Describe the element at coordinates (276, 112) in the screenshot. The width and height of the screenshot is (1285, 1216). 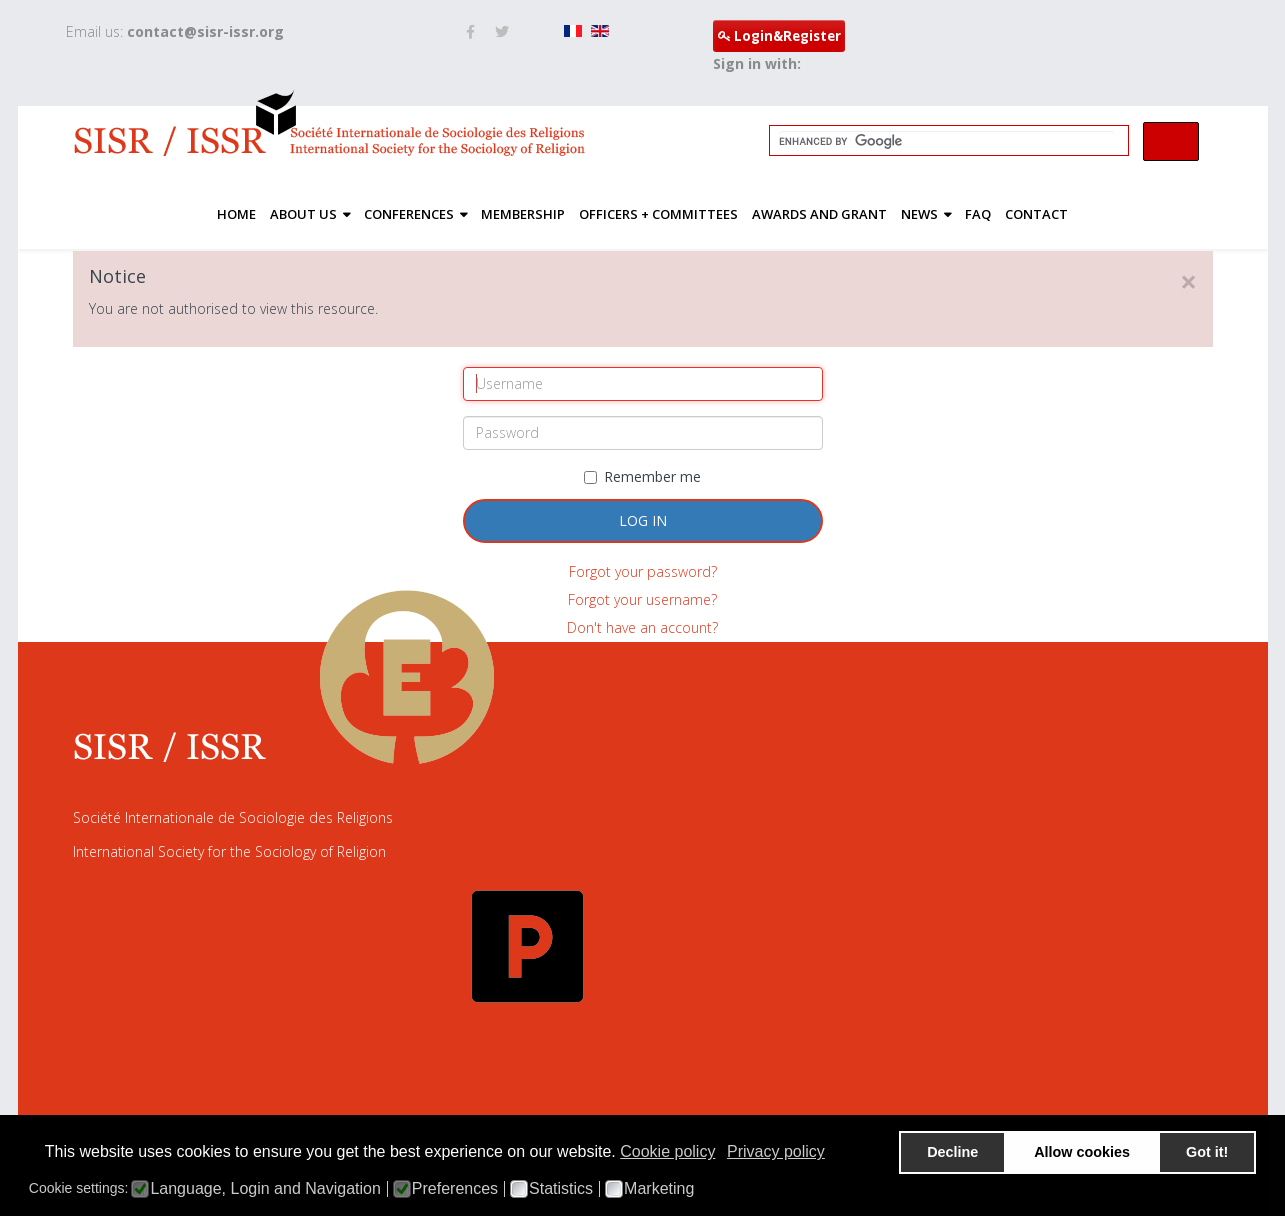
I see `semantic web technology or linked data services` at that location.